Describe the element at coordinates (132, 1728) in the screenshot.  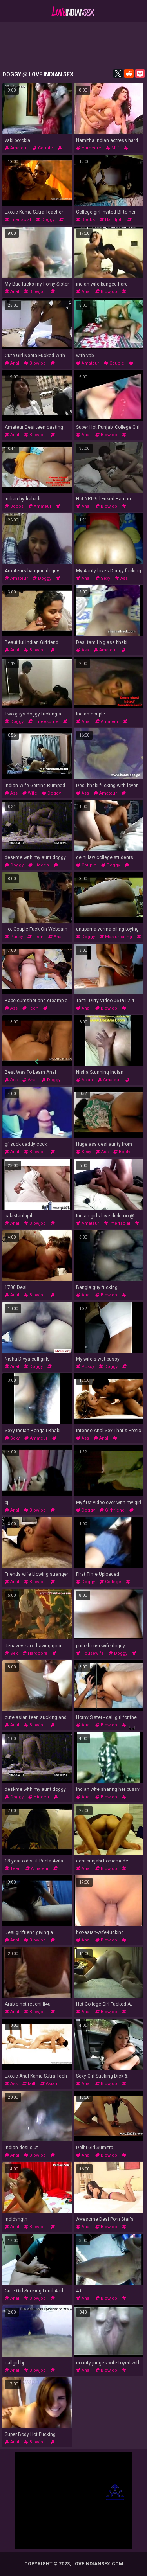
I see `enable reading mode or accessibility features` at that location.